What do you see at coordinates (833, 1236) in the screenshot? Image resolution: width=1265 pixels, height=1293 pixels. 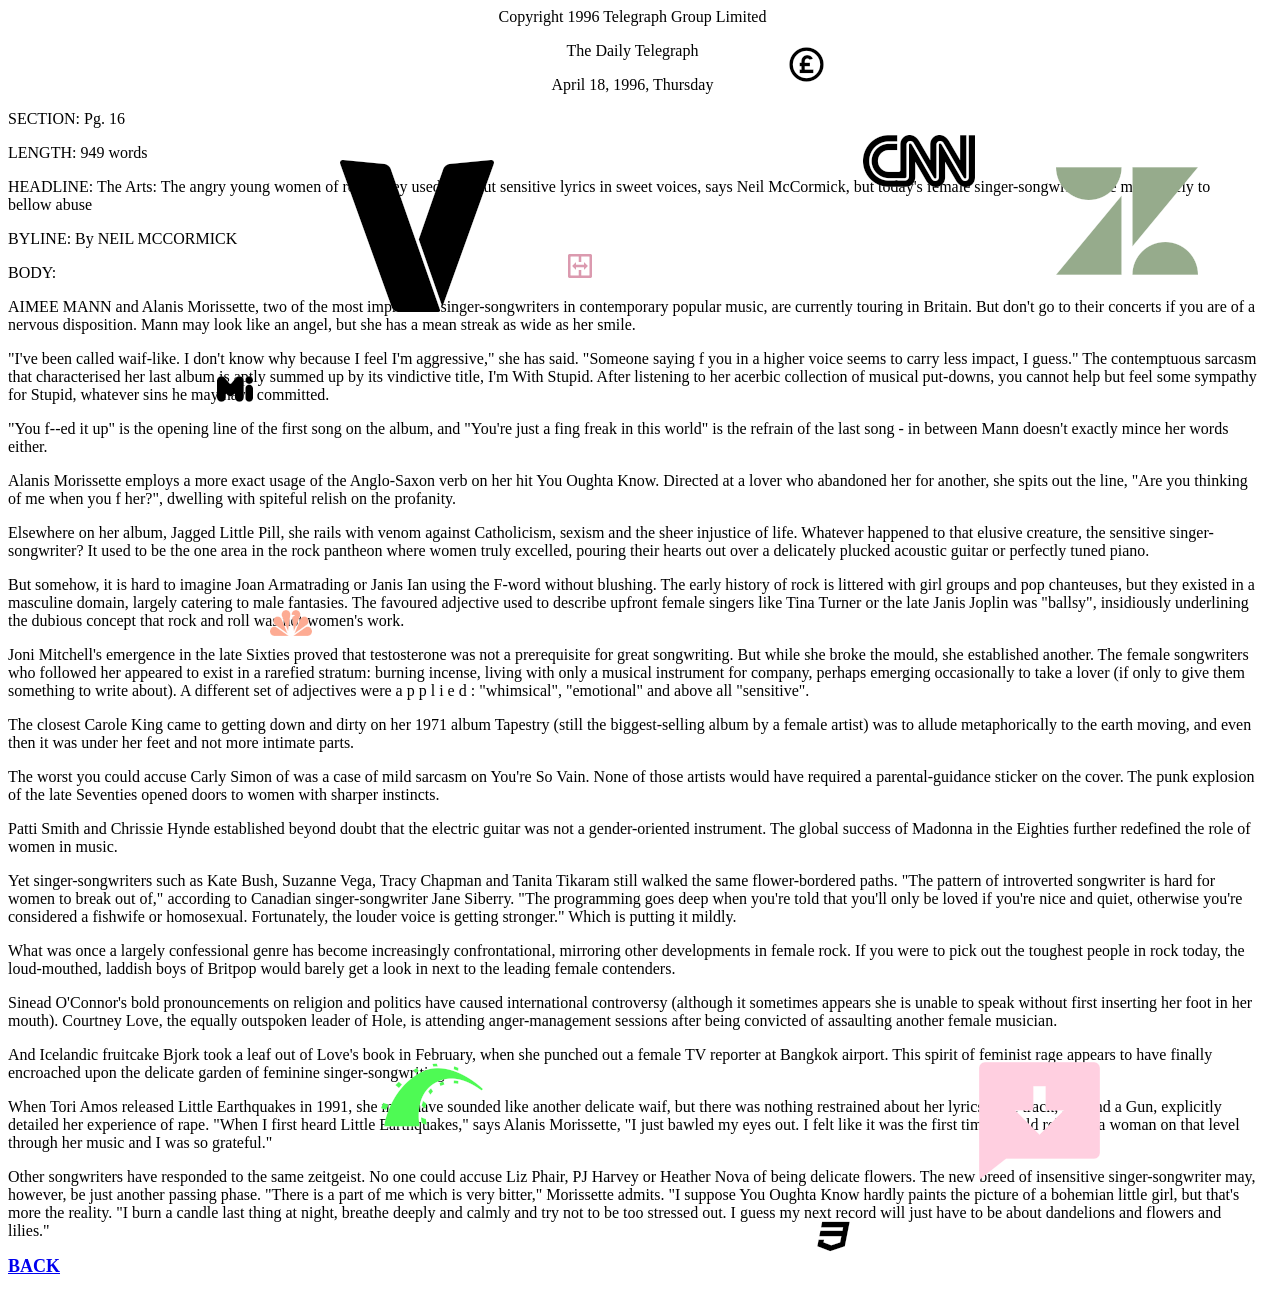 I see `CSS3 stylesheet language logo` at bounding box center [833, 1236].